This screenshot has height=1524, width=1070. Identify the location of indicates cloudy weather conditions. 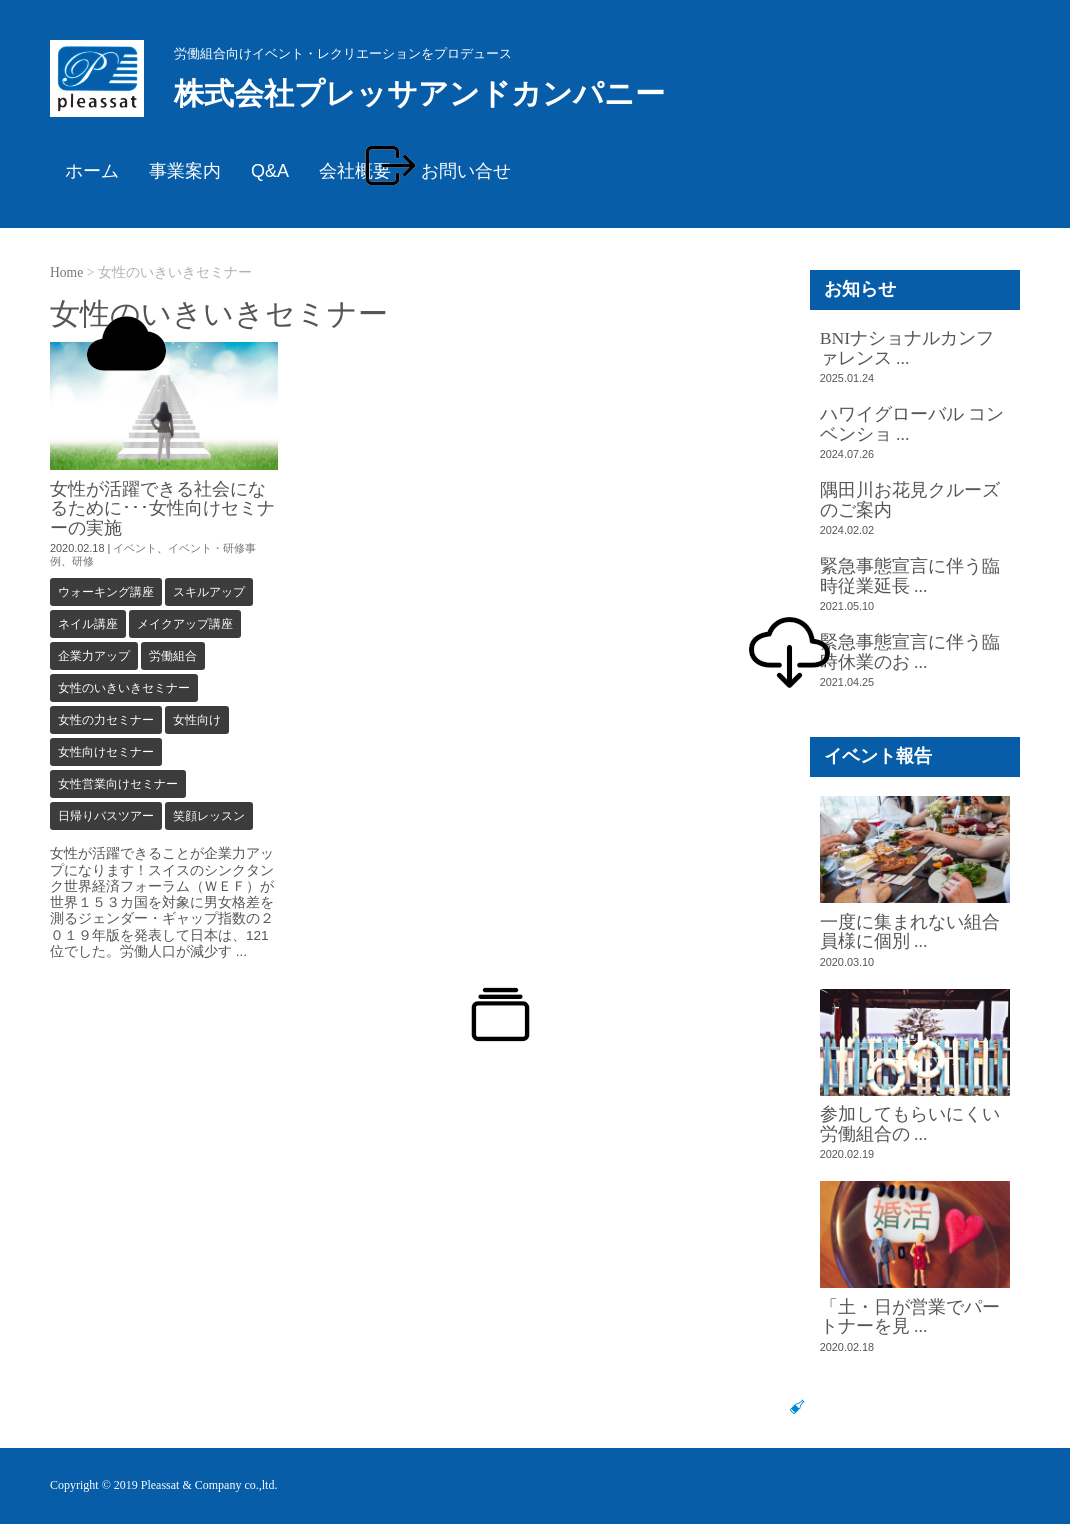
(126, 343).